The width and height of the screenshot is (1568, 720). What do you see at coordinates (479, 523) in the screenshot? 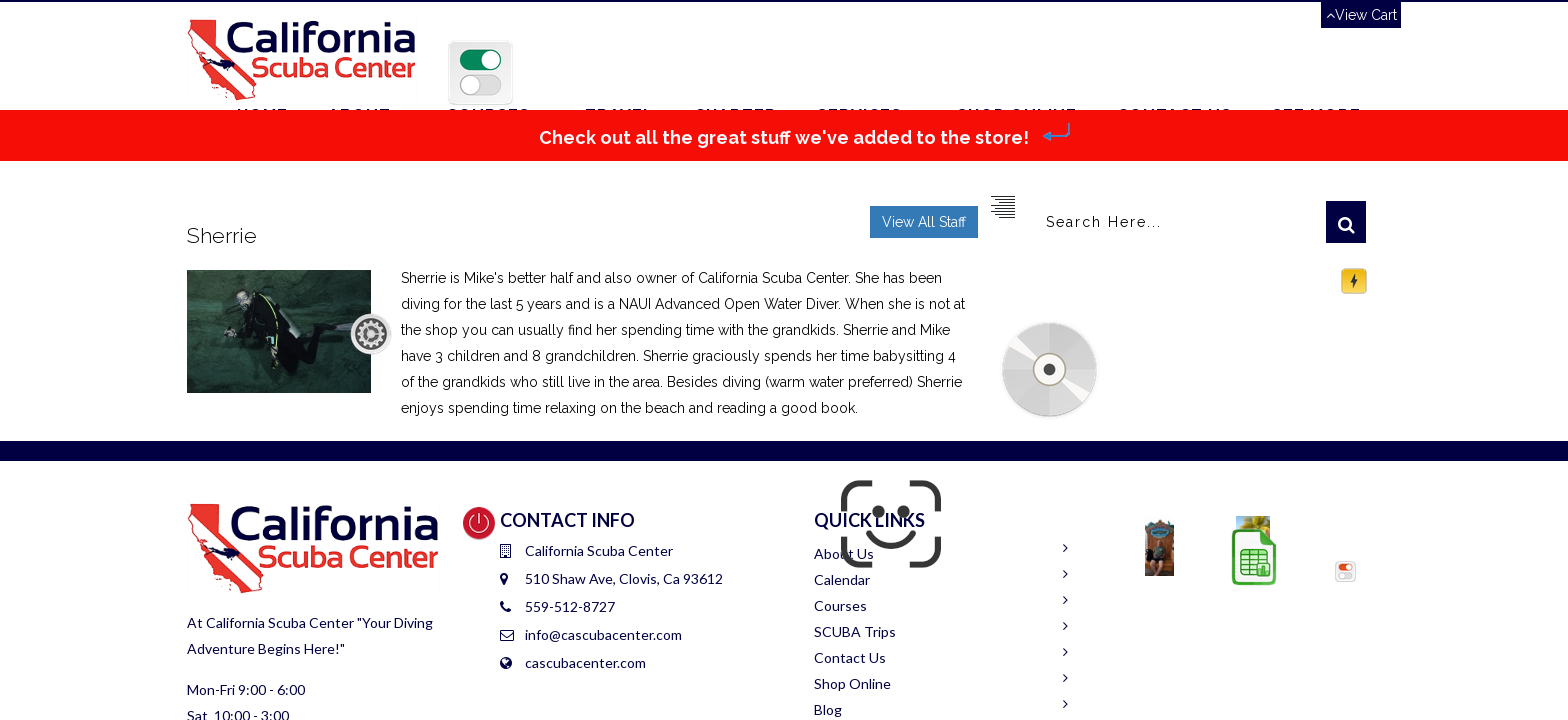
I see `shut down the system` at bounding box center [479, 523].